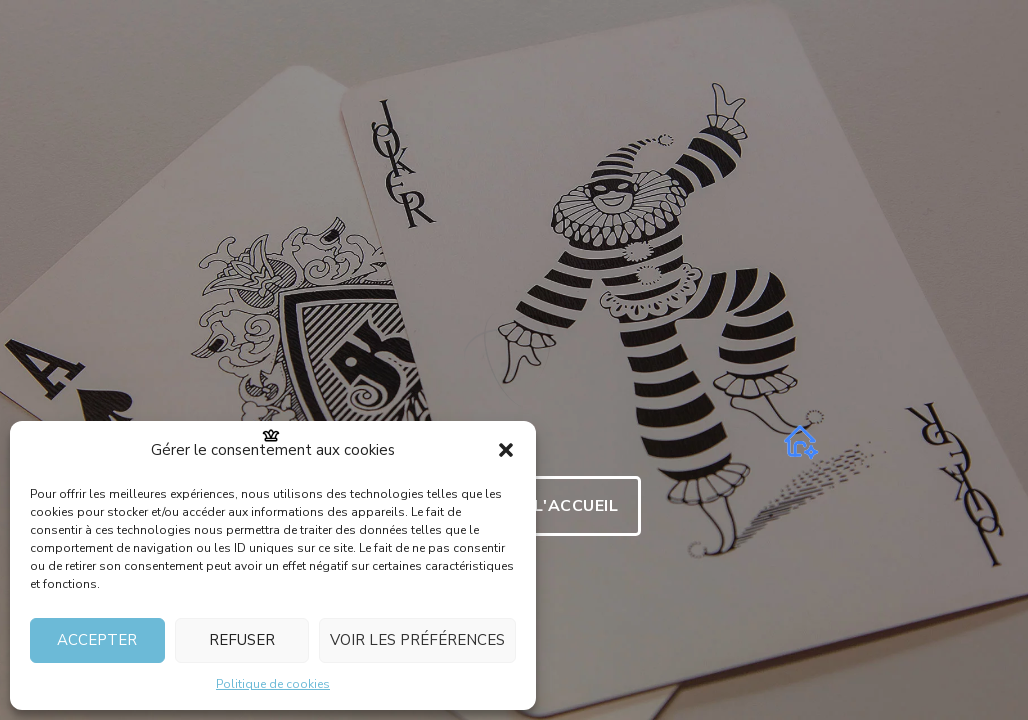 The width and height of the screenshot is (1028, 720). Describe the element at coordinates (800, 441) in the screenshot. I see `access smart home features` at that location.